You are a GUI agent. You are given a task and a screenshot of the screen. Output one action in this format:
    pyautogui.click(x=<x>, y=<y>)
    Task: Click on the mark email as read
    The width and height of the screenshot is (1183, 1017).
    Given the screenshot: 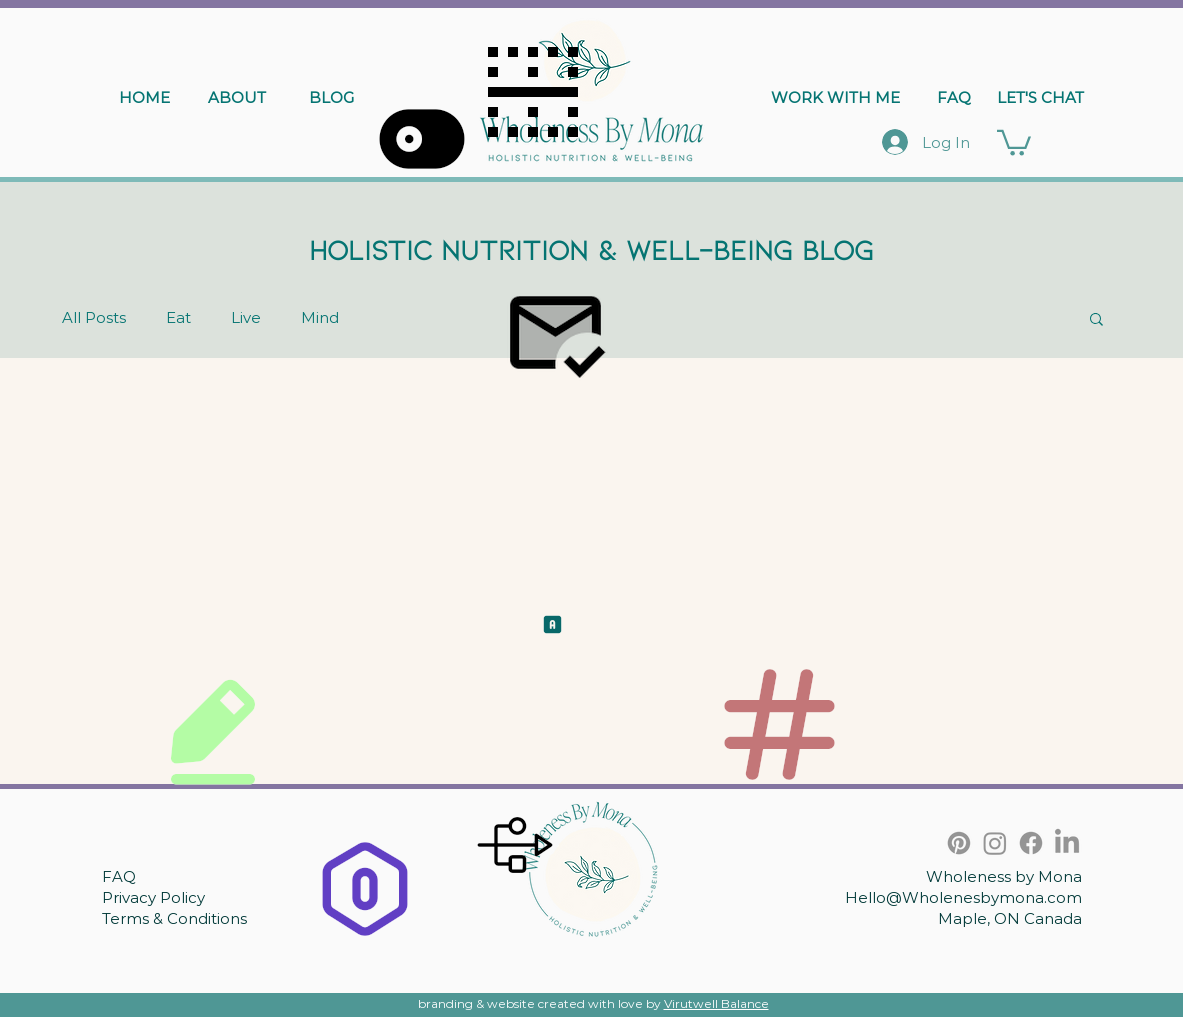 What is the action you would take?
    pyautogui.click(x=555, y=332)
    